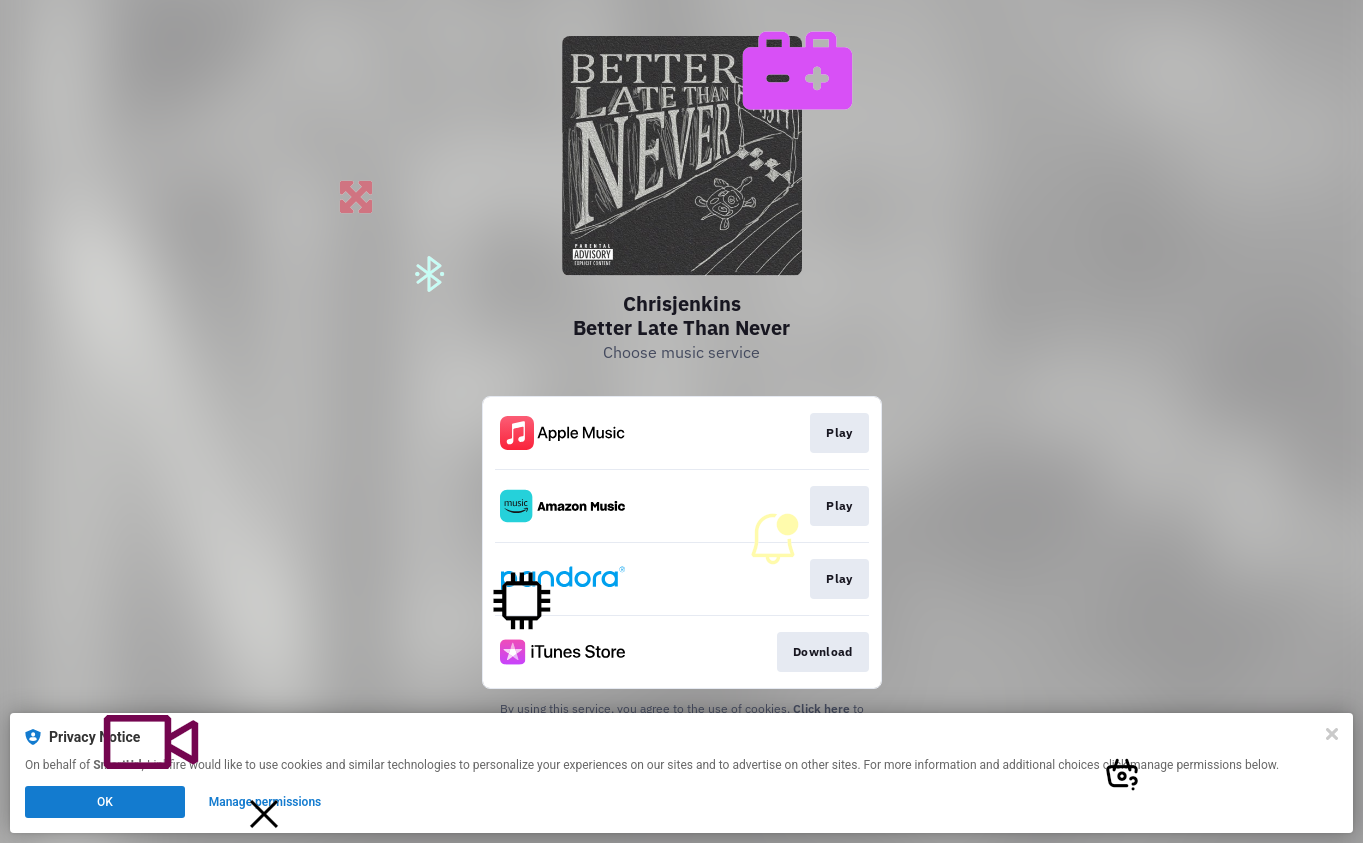 The width and height of the screenshot is (1363, 843). I want to click on check order status or details, so click(1122, 773).